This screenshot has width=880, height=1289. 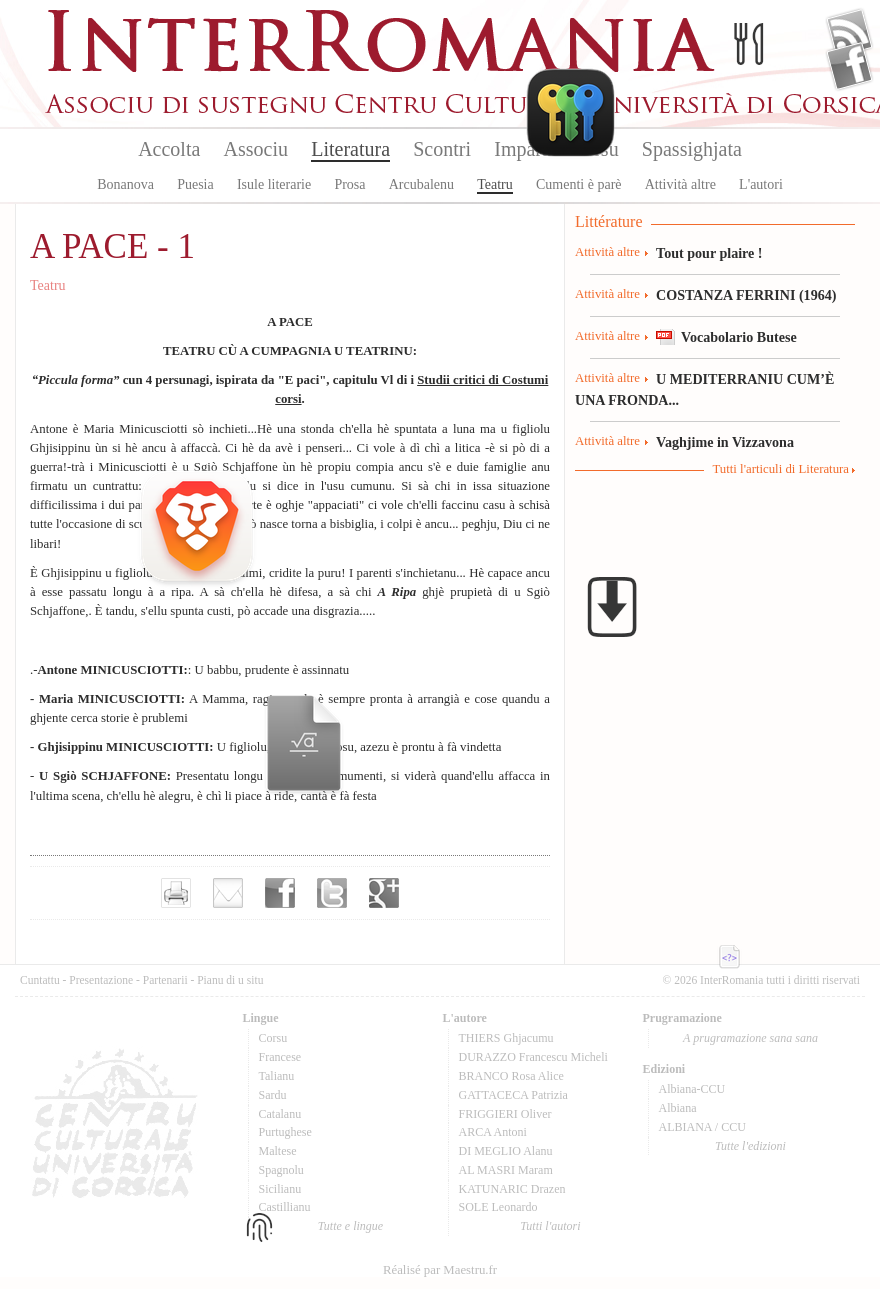 What do you see at coordinates (614, 607) in the screenshot?
I see `download a file or application` at bounding box center [614, 607].